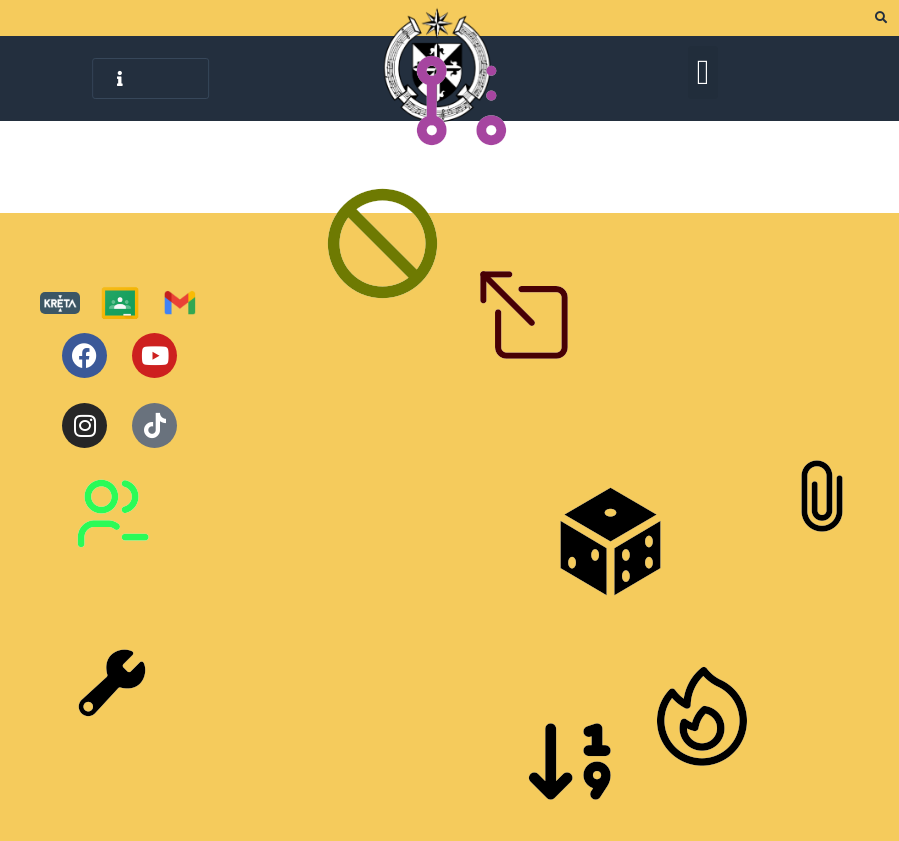 Image resolution: width=899 pixels, height=841 pixels. Describe the element at coordinates (524, 315) in the screenshot. I see `navigate back to previous screen or parent folder` at that location.